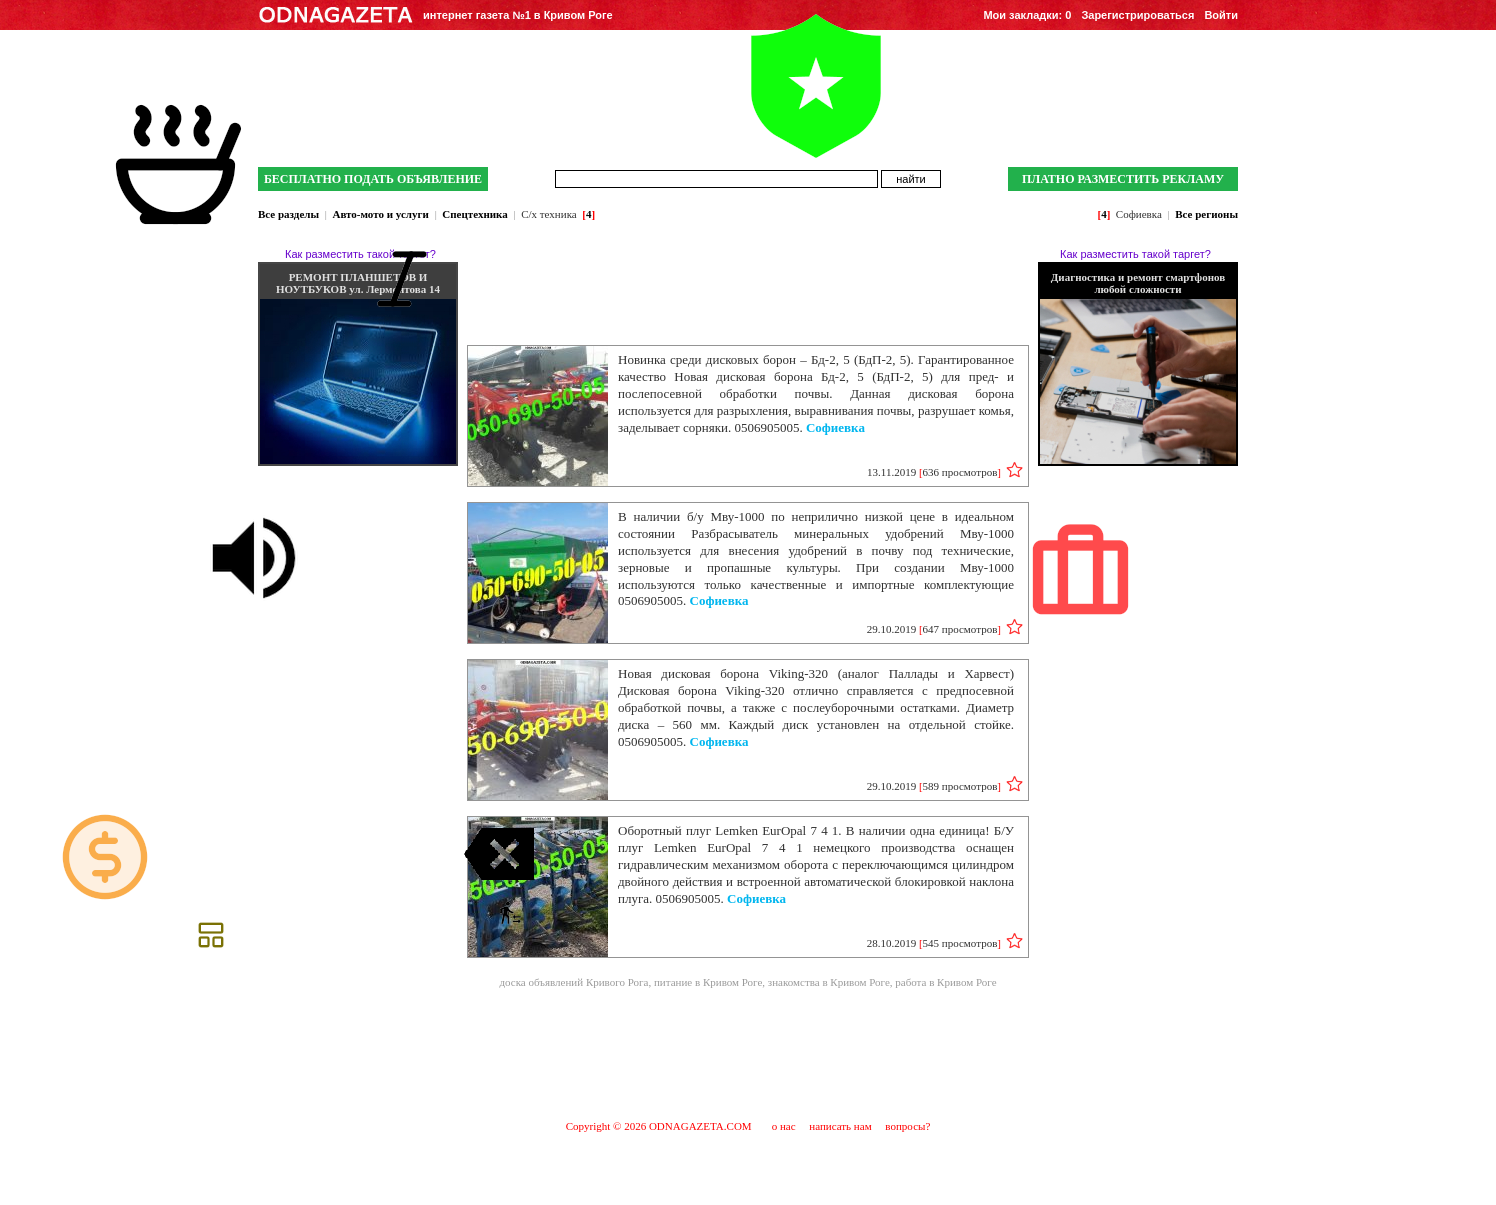  What do you see at coordinates (254, 558) in the screenshot?
I see `increase or unmute audio volume` at bounding box center [254, 558].